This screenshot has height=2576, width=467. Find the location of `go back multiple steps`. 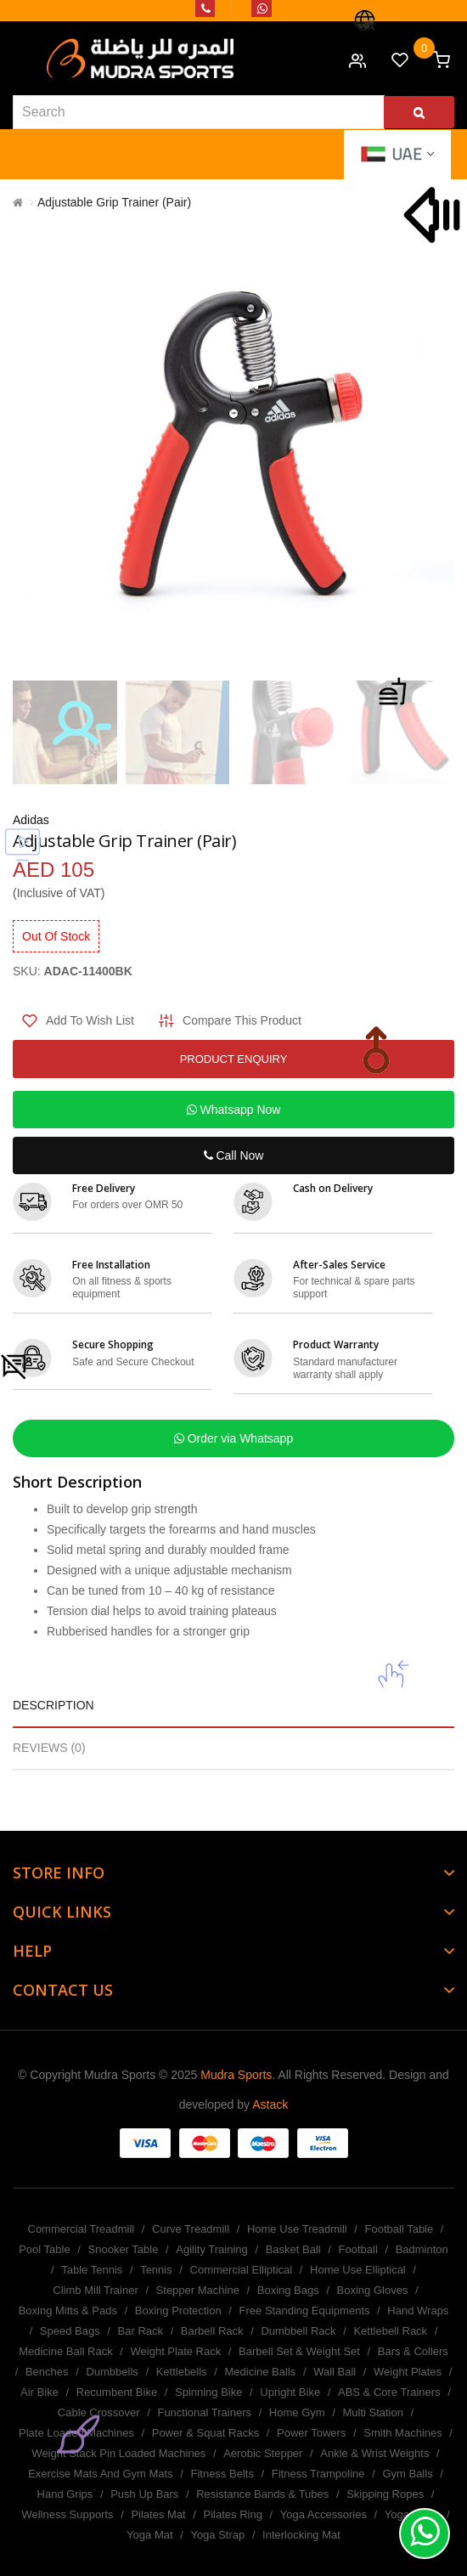

go back multiple steps is located at coordinates (434, 215).